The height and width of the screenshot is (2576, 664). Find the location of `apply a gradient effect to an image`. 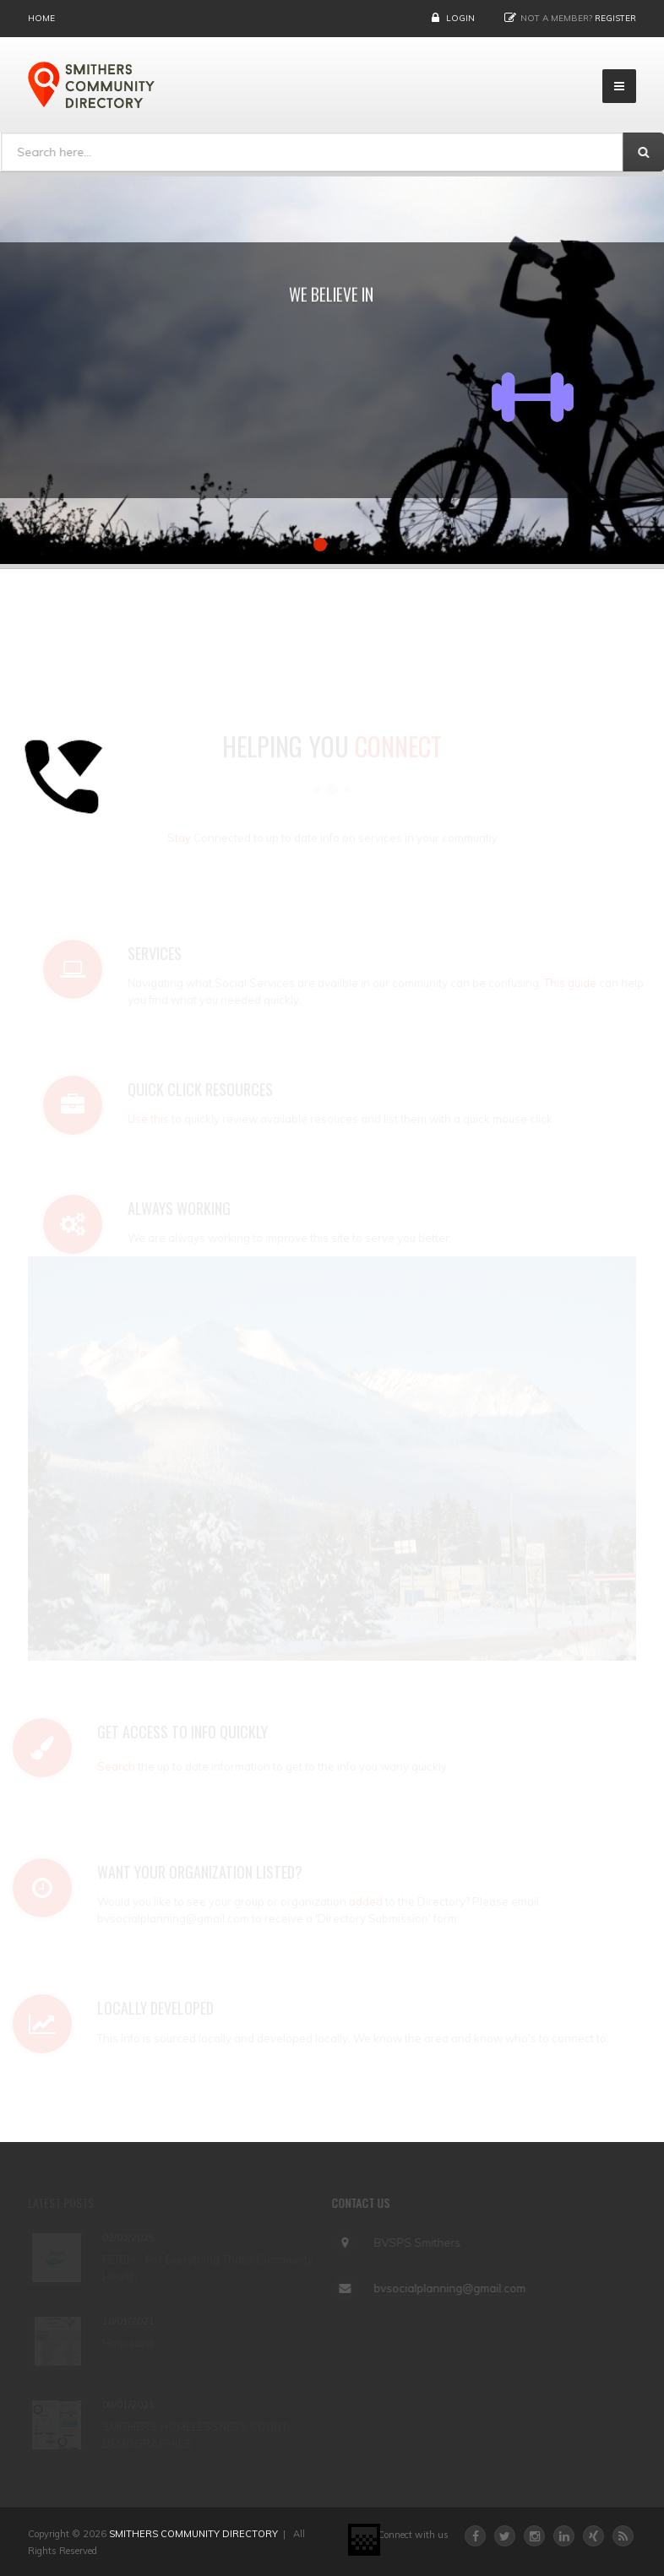

apply a gradient effect to an image is located at coordinates (364, 2540).